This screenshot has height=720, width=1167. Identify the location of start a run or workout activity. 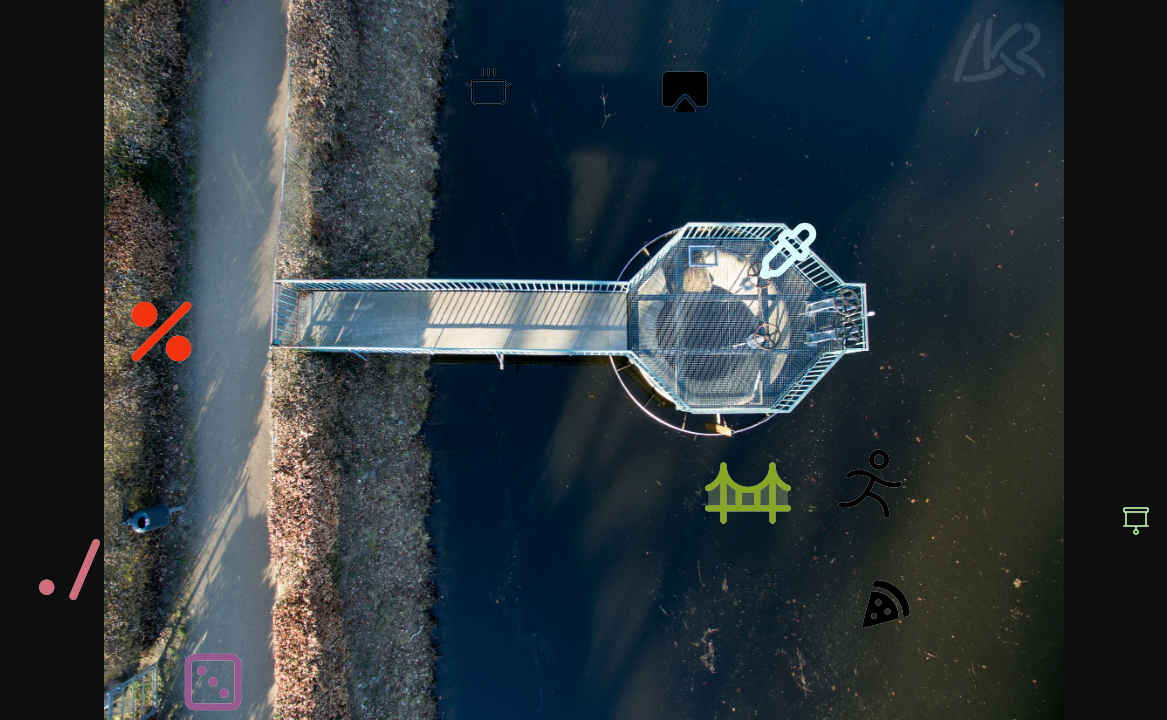
(871, 482).